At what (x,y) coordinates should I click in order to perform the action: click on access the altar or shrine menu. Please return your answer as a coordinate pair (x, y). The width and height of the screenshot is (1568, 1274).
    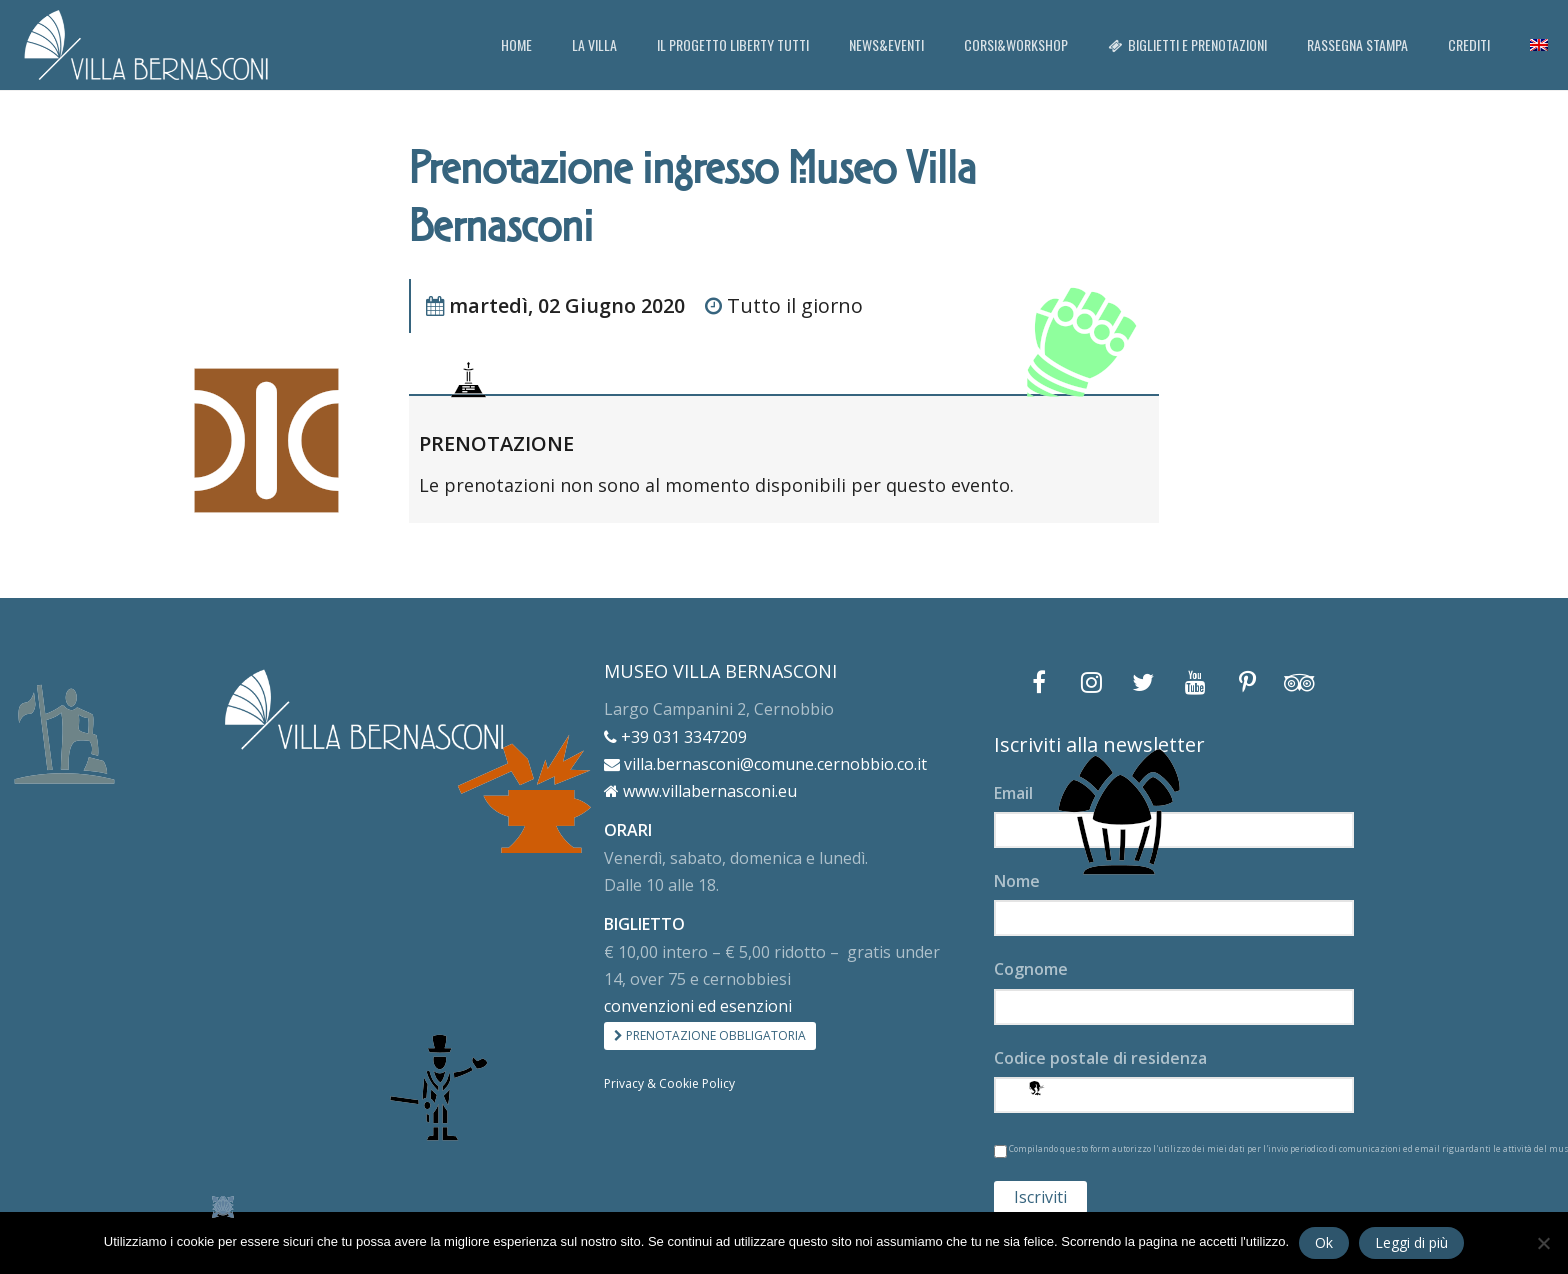
    Looking at the image, I should click on (468, 379).